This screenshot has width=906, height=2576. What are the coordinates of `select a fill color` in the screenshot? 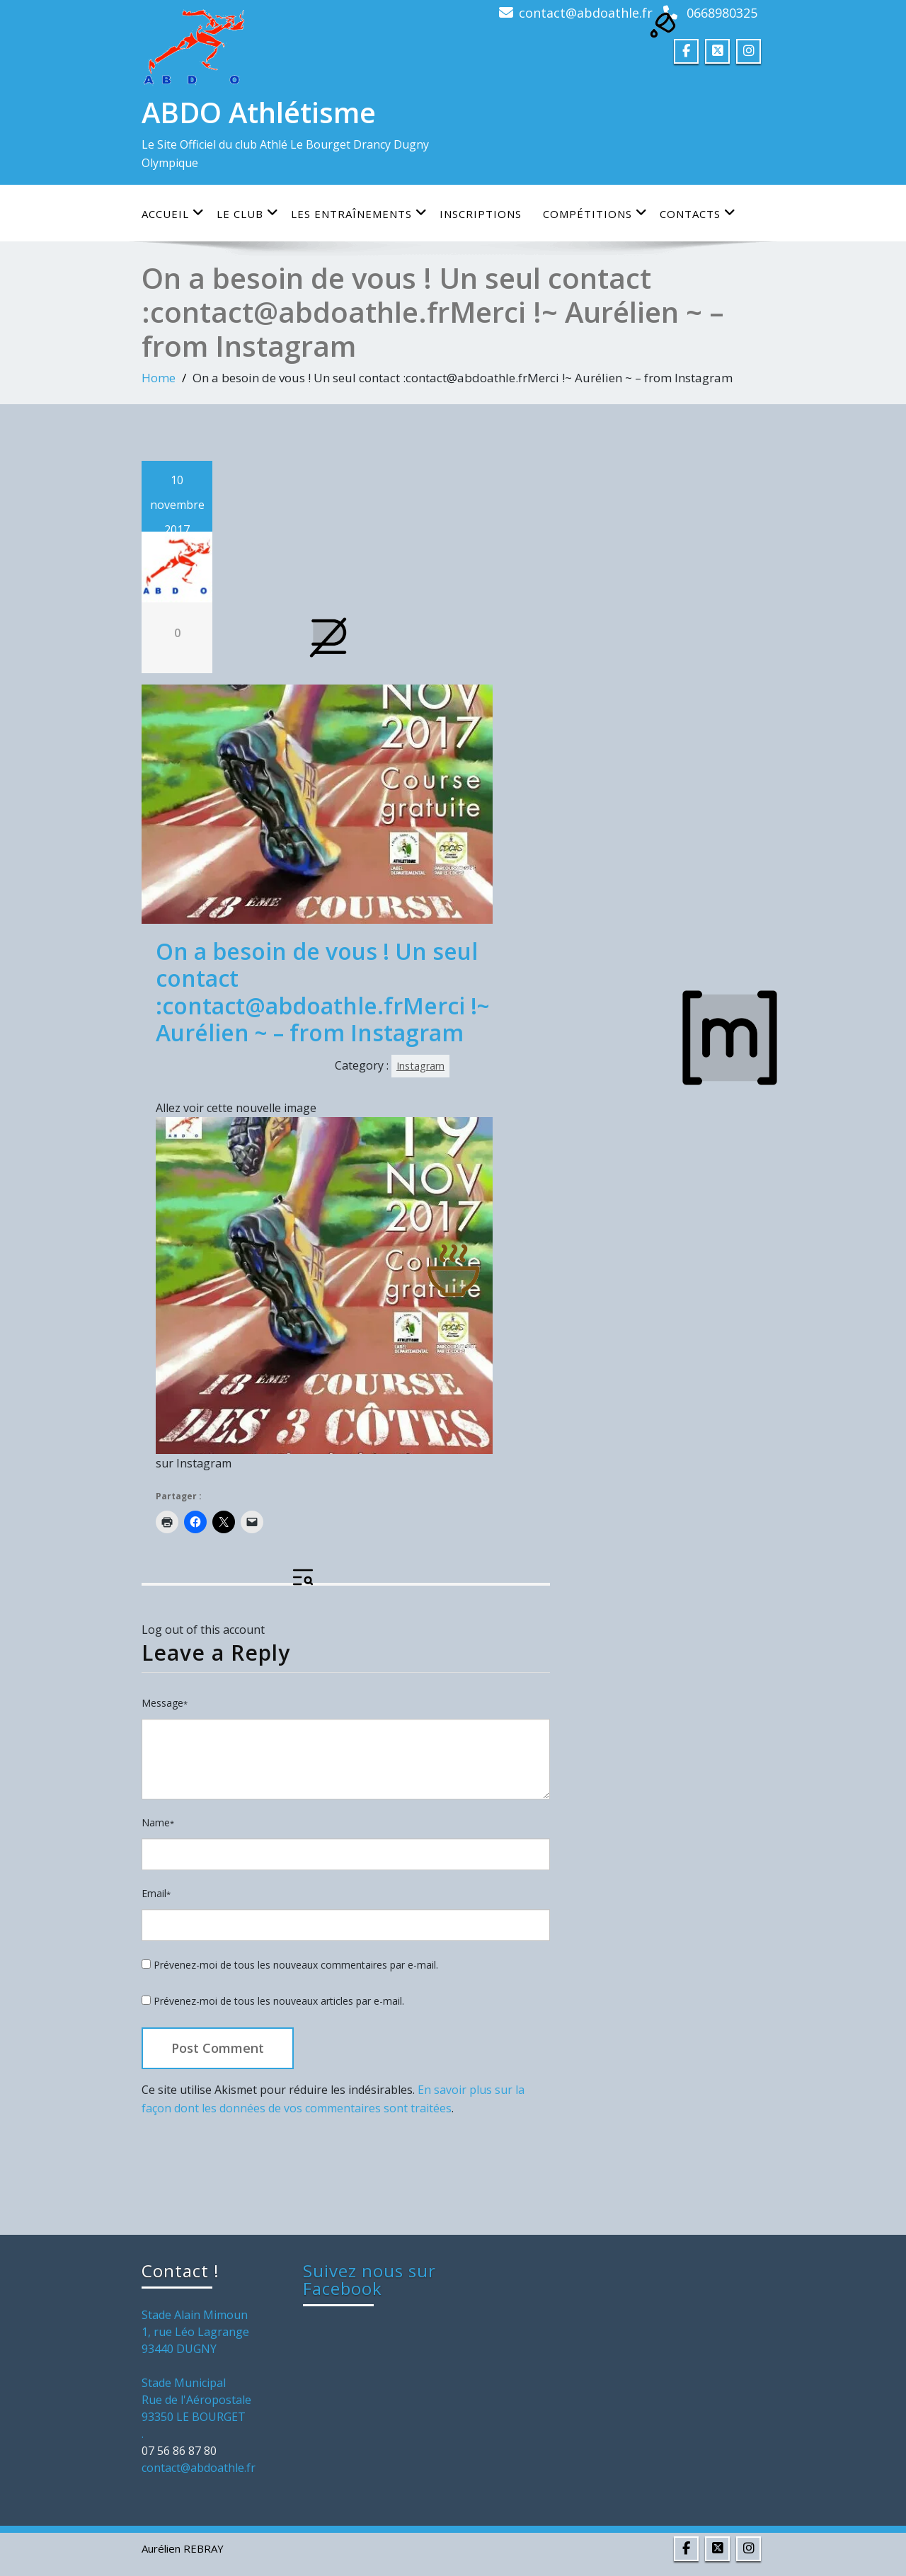 It's located at (663, 25).